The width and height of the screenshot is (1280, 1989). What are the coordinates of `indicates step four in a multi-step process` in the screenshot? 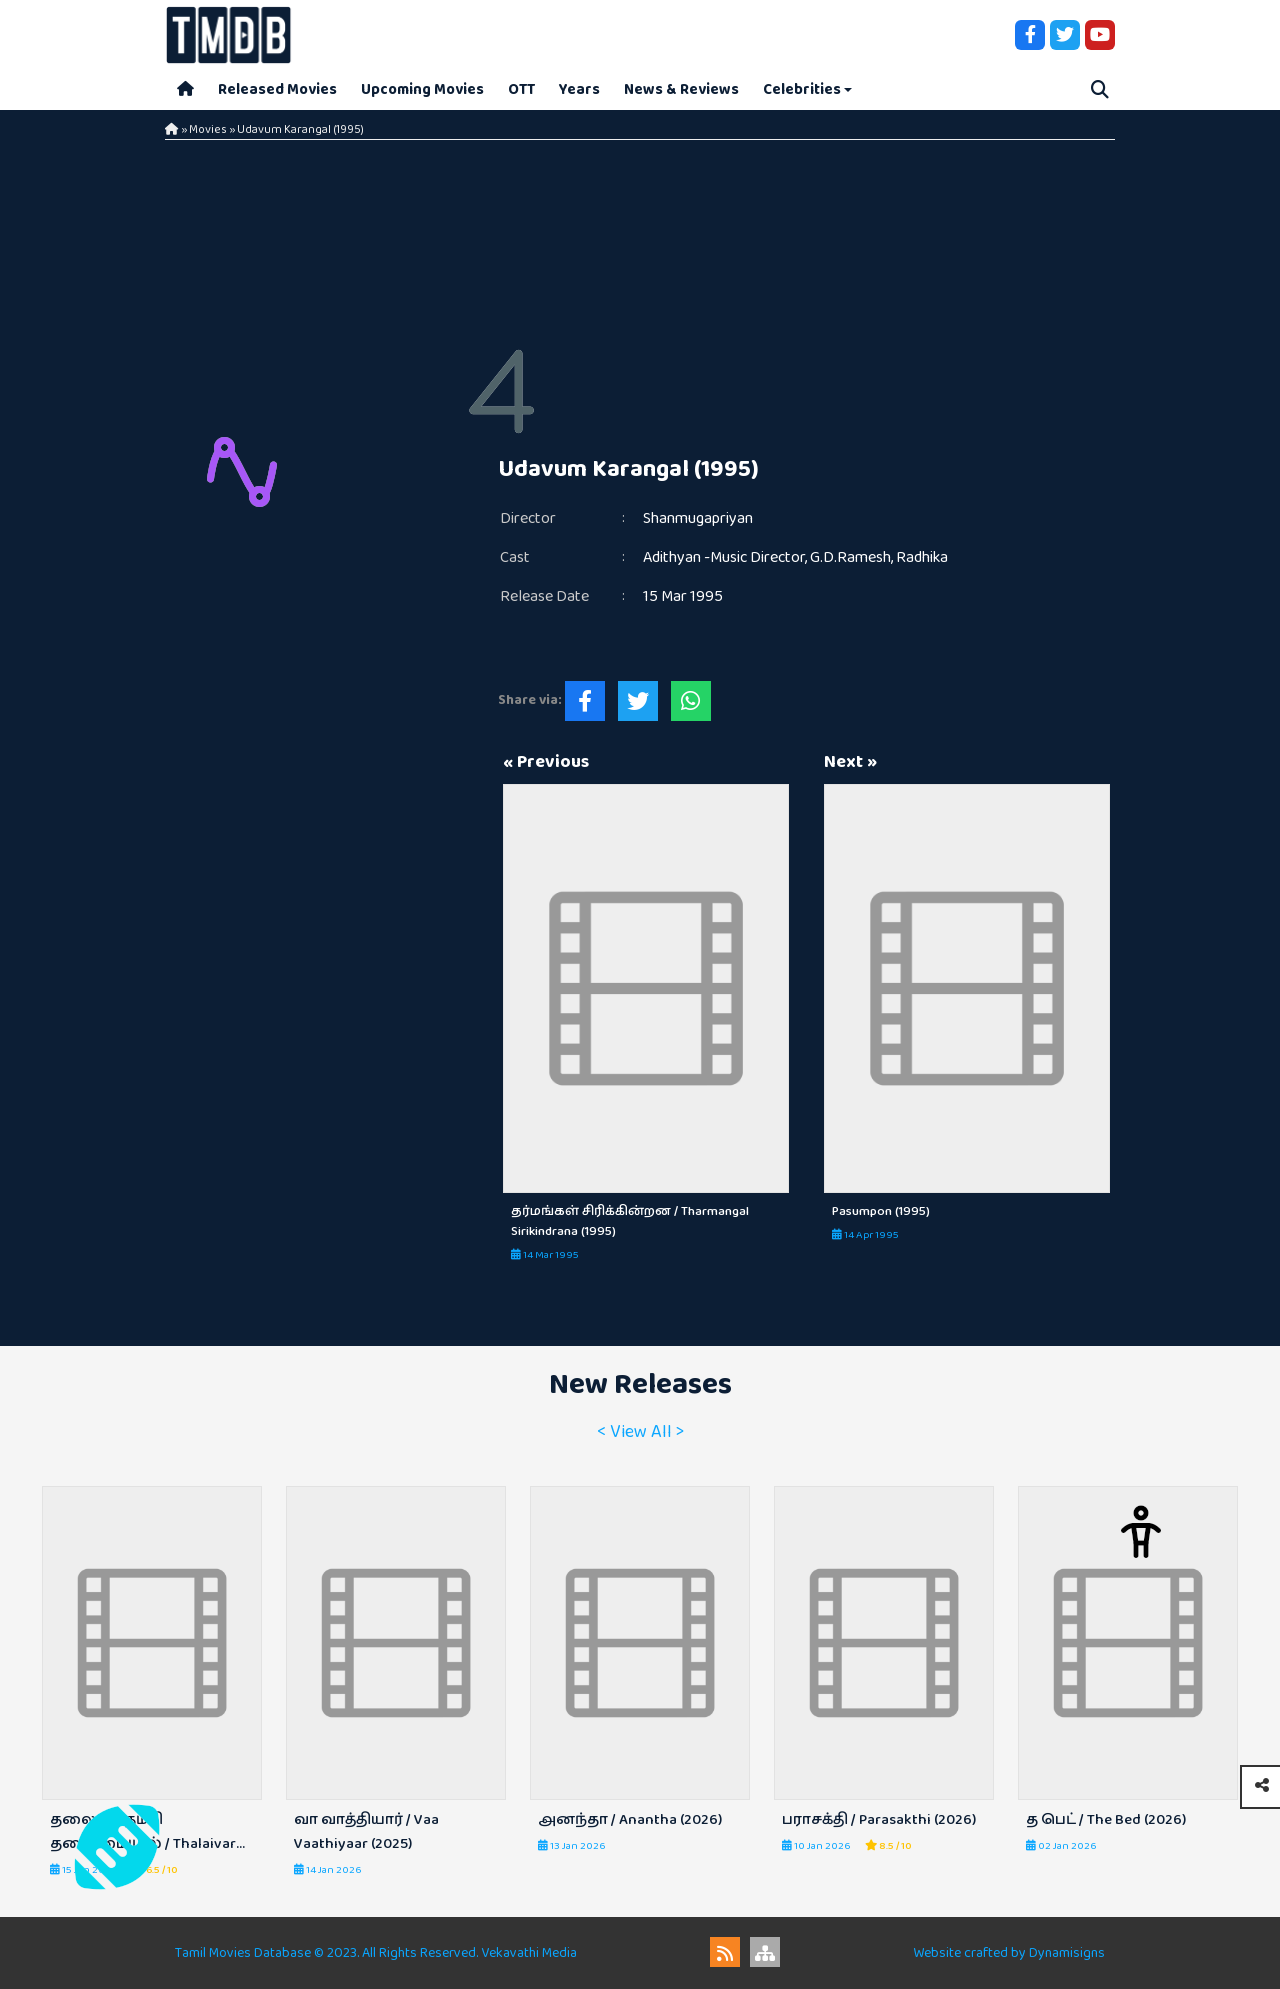 It's located at (503, 391).